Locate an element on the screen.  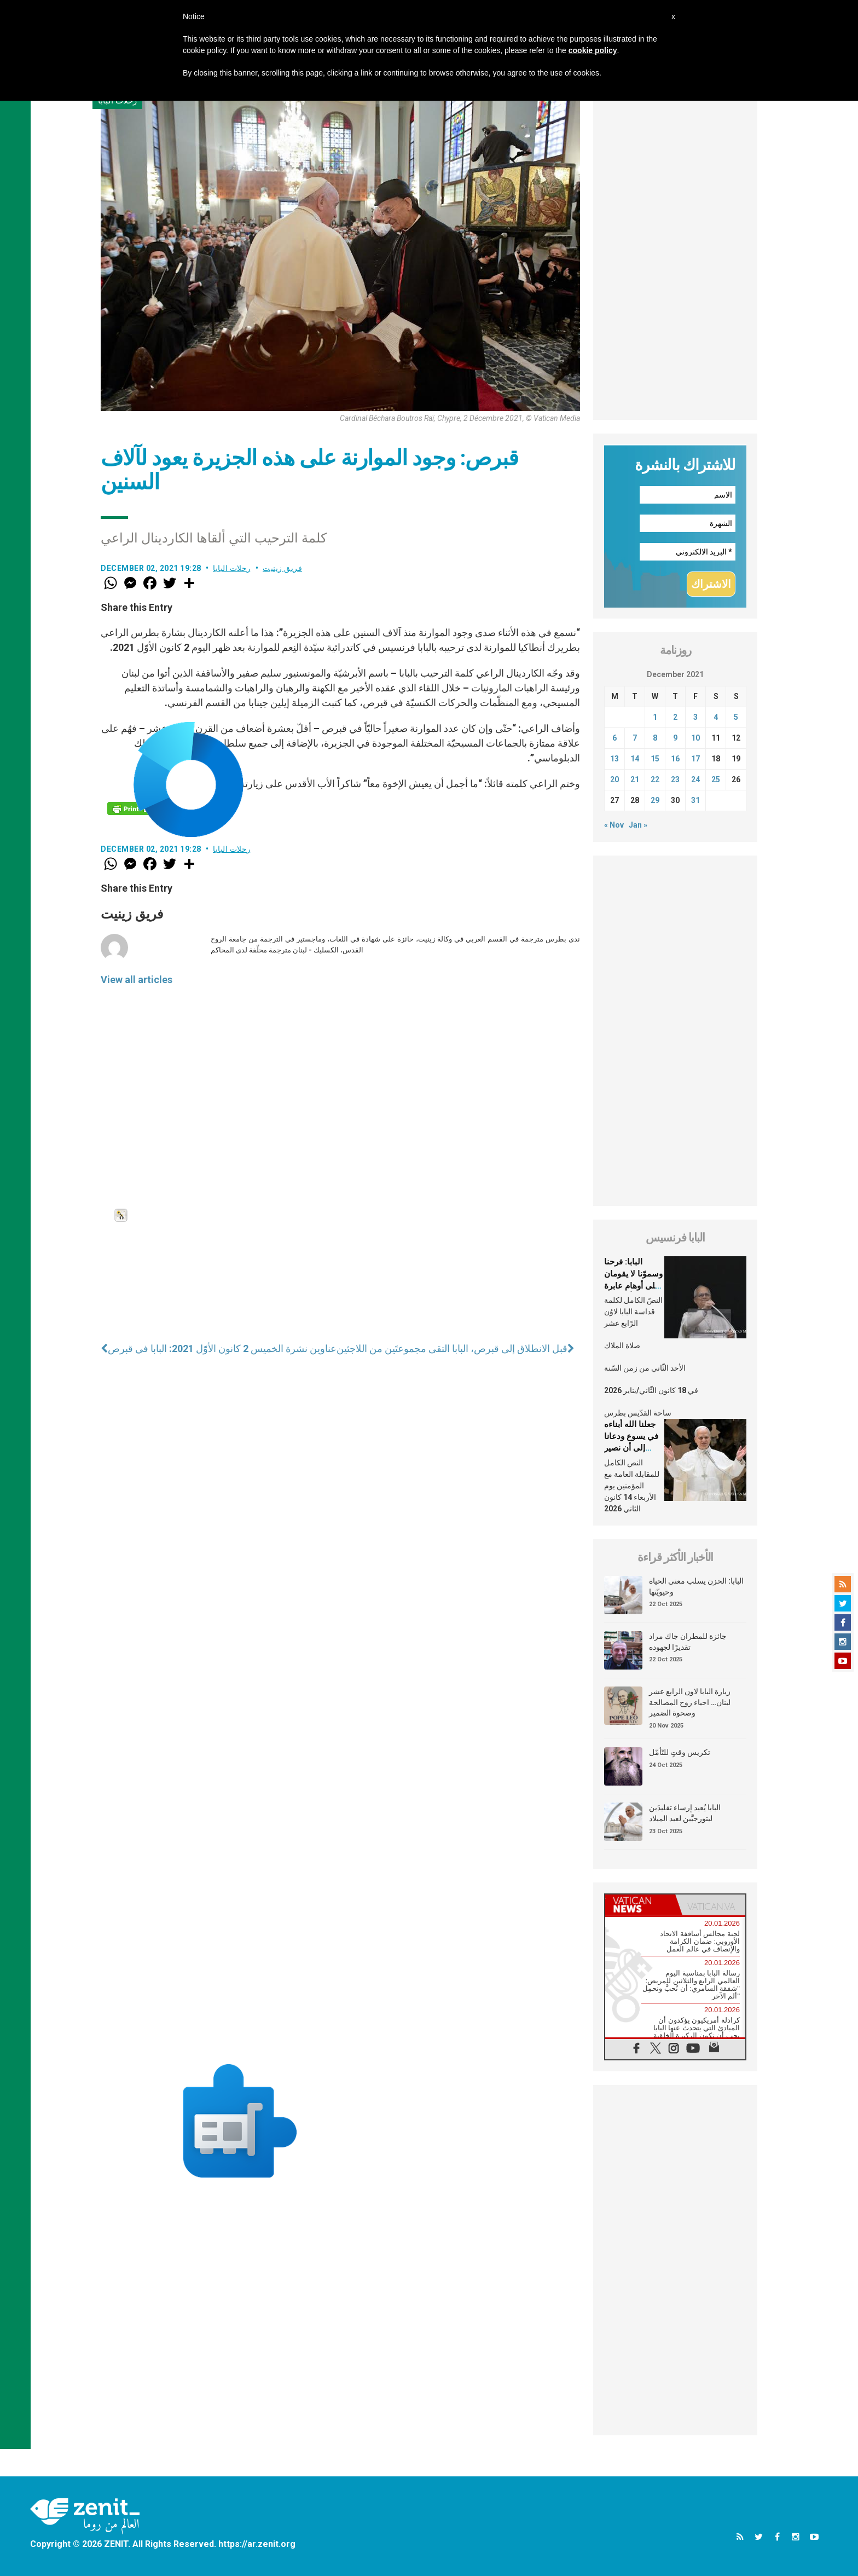
open the pricing app is located at coordinates (188, 779).